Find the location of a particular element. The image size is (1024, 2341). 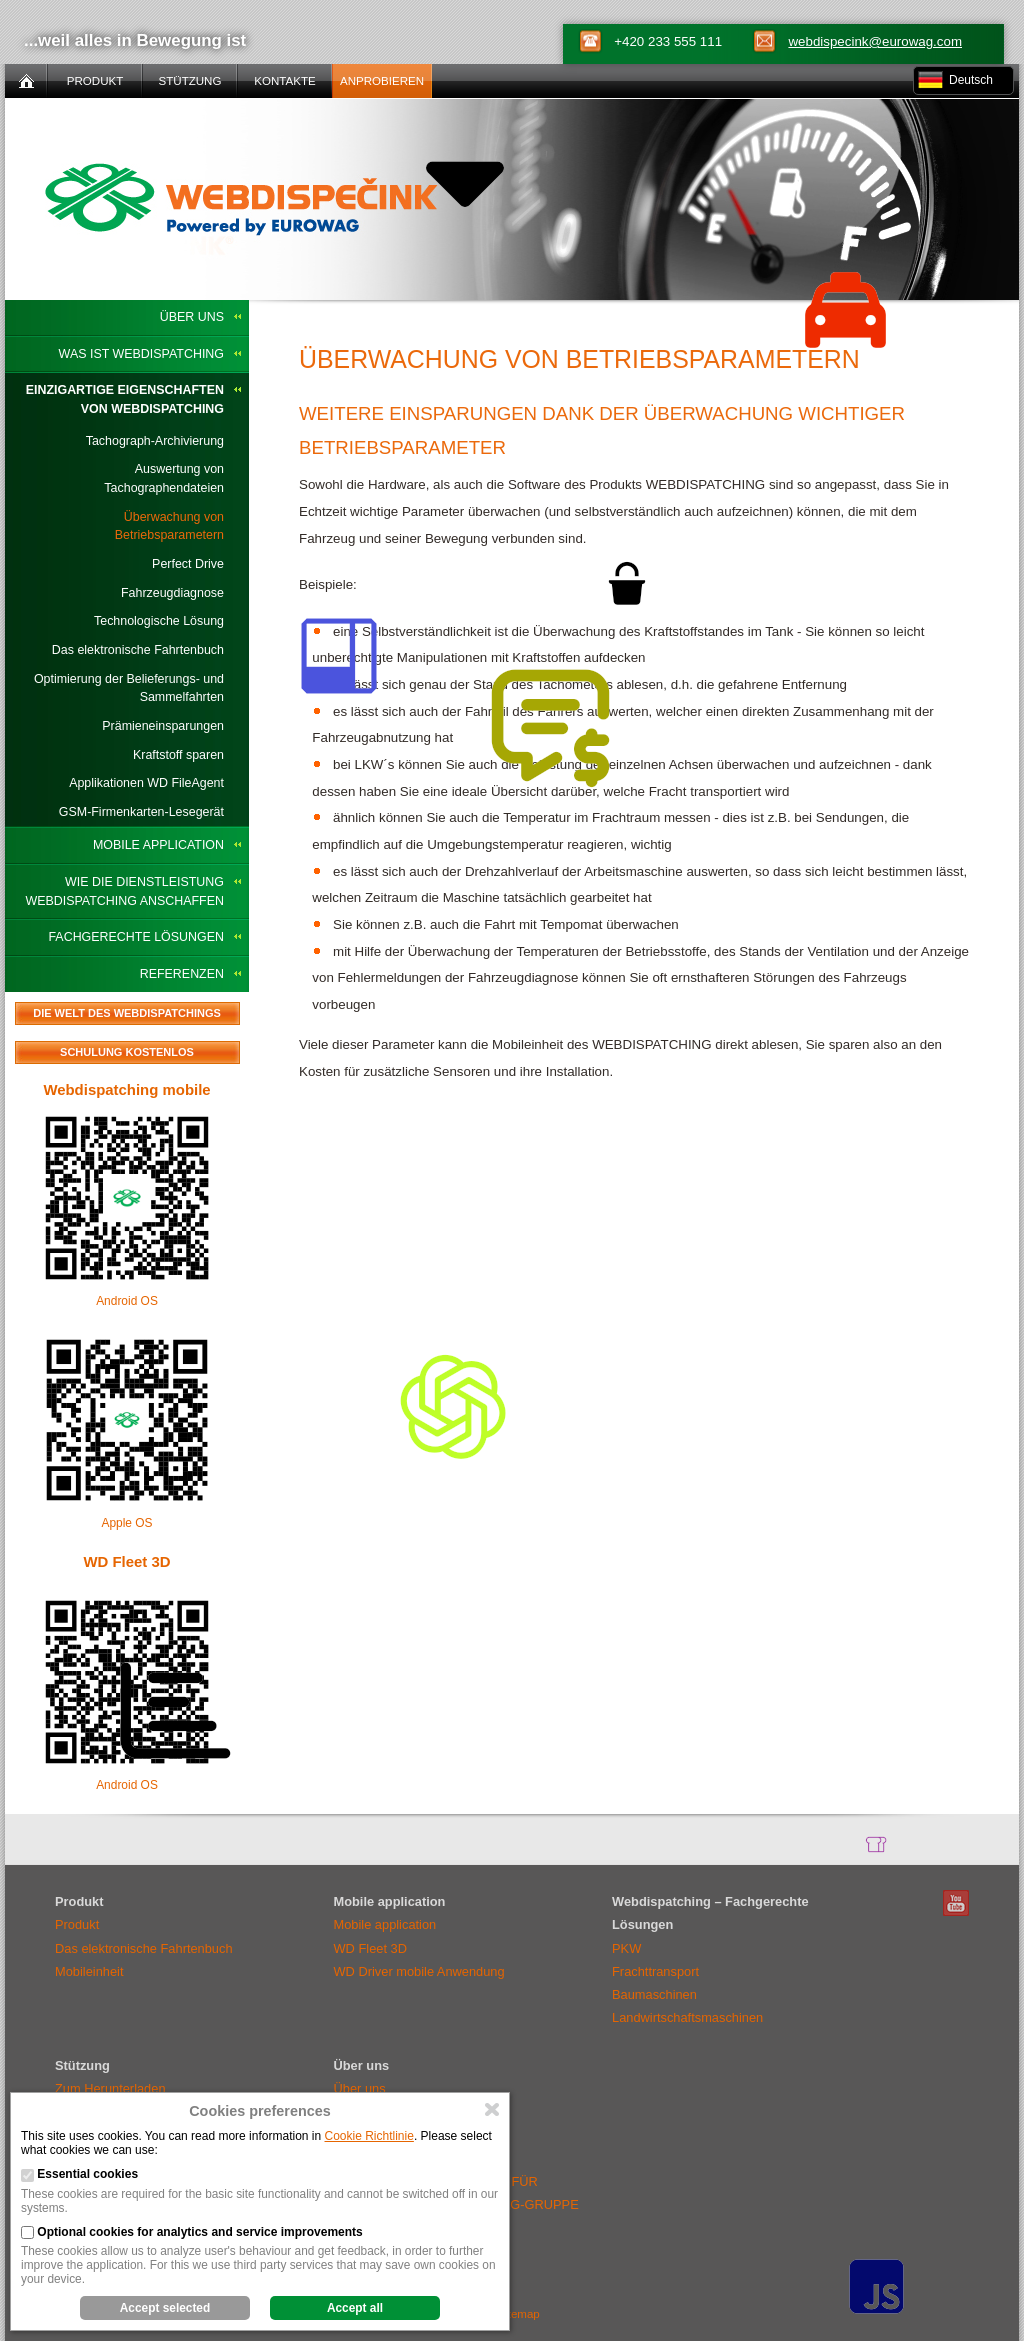

expand a dropdown menu is located at coordinates (465, 181).